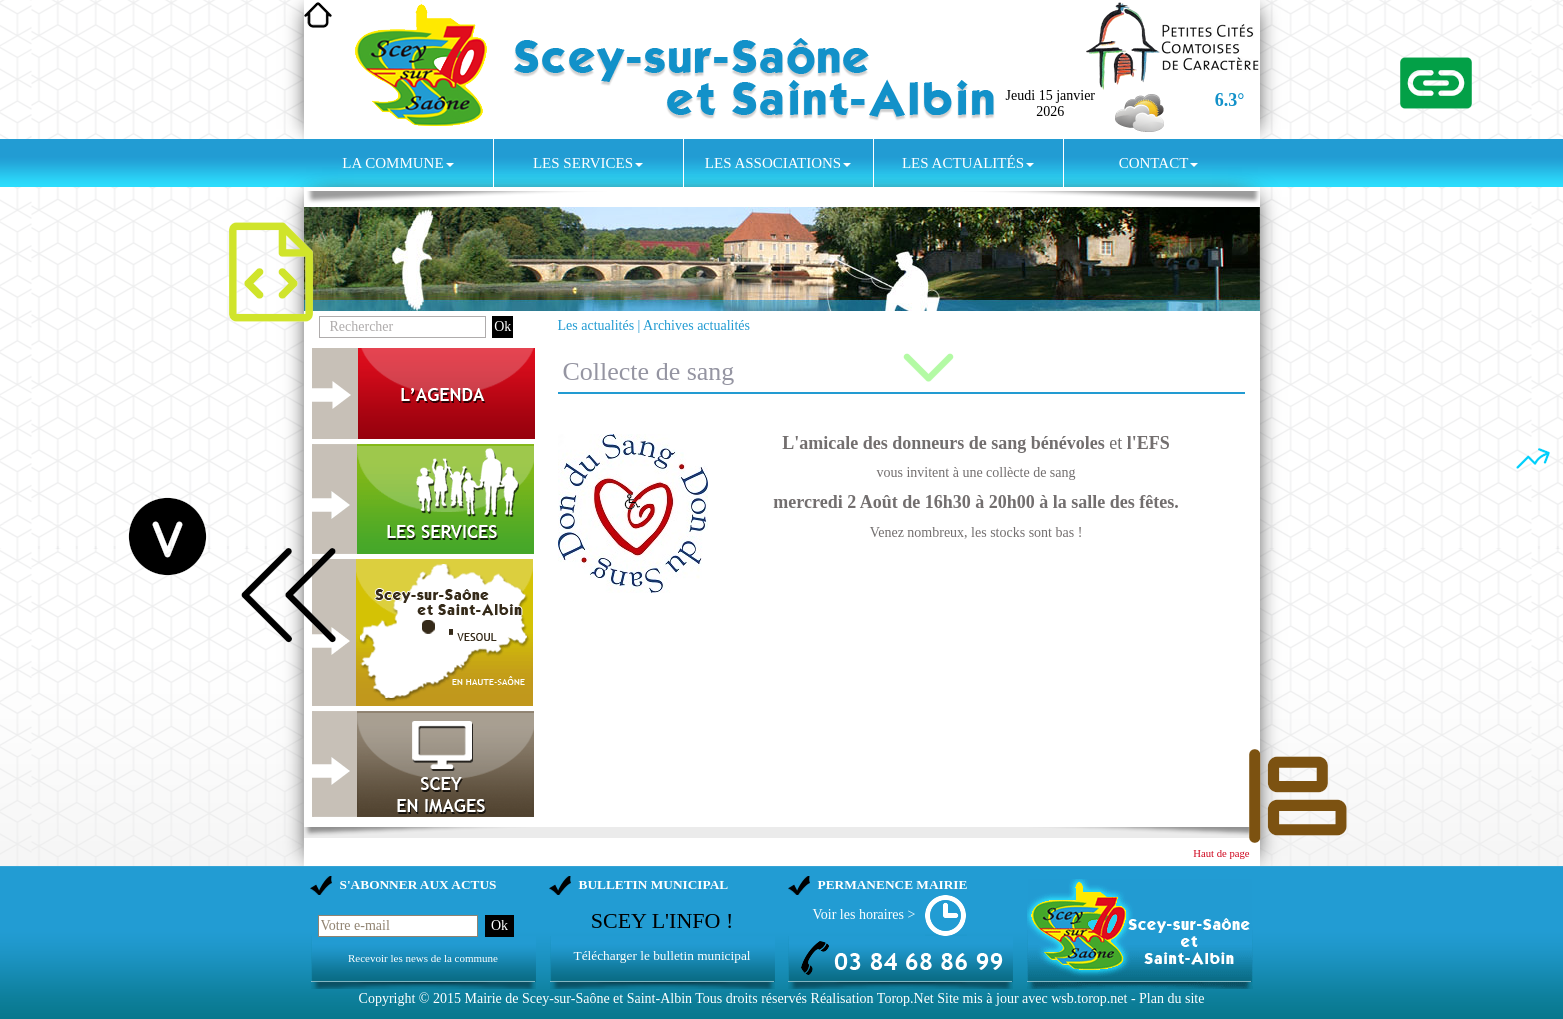 The height and width of the screenshot is (1019, 1563). I want to click on copy or share a link, so click(1436, 83).